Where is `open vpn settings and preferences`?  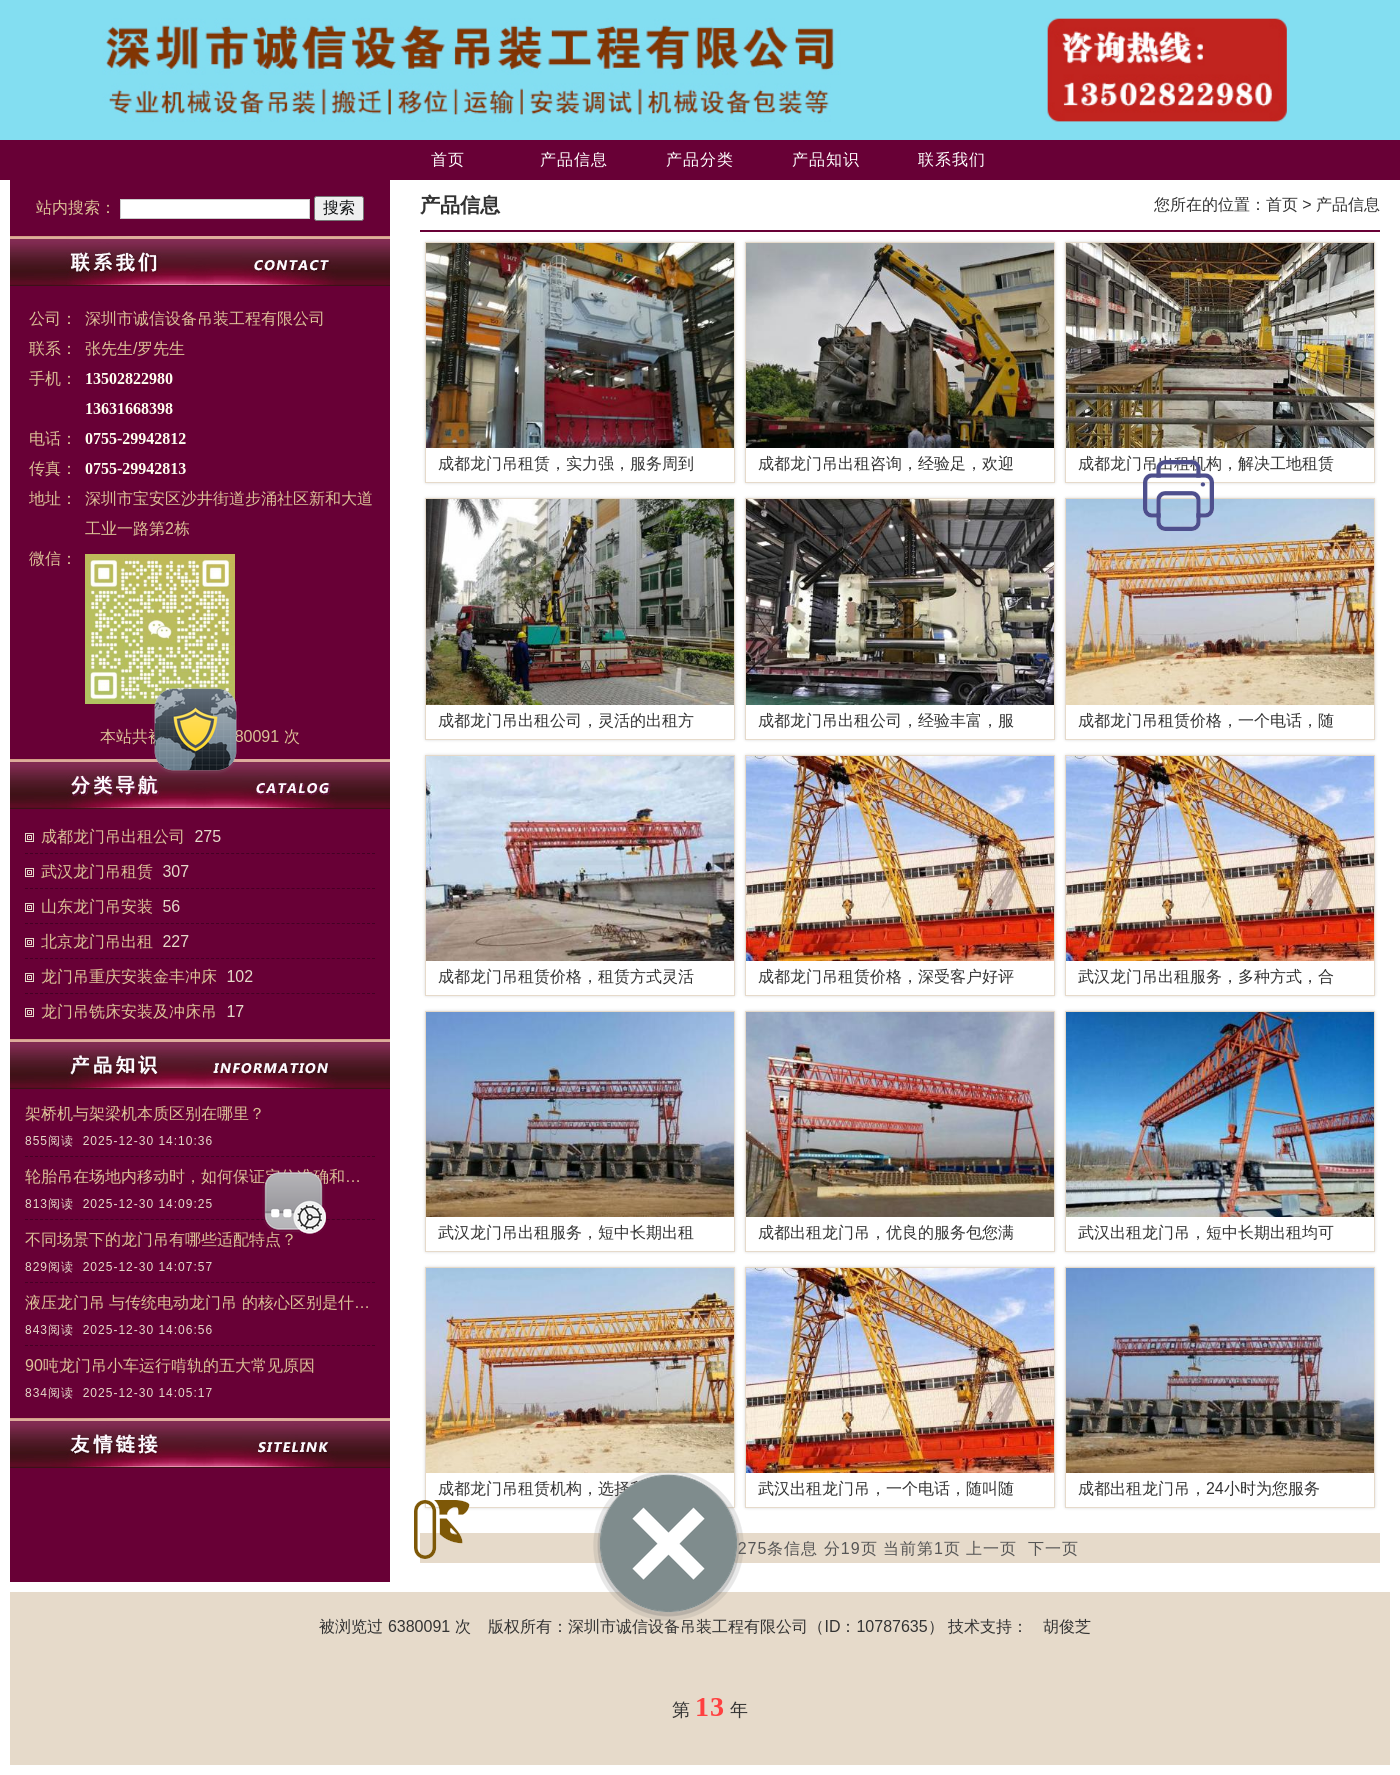 open vpn settings and preferences is located at coordinates (195, 729).